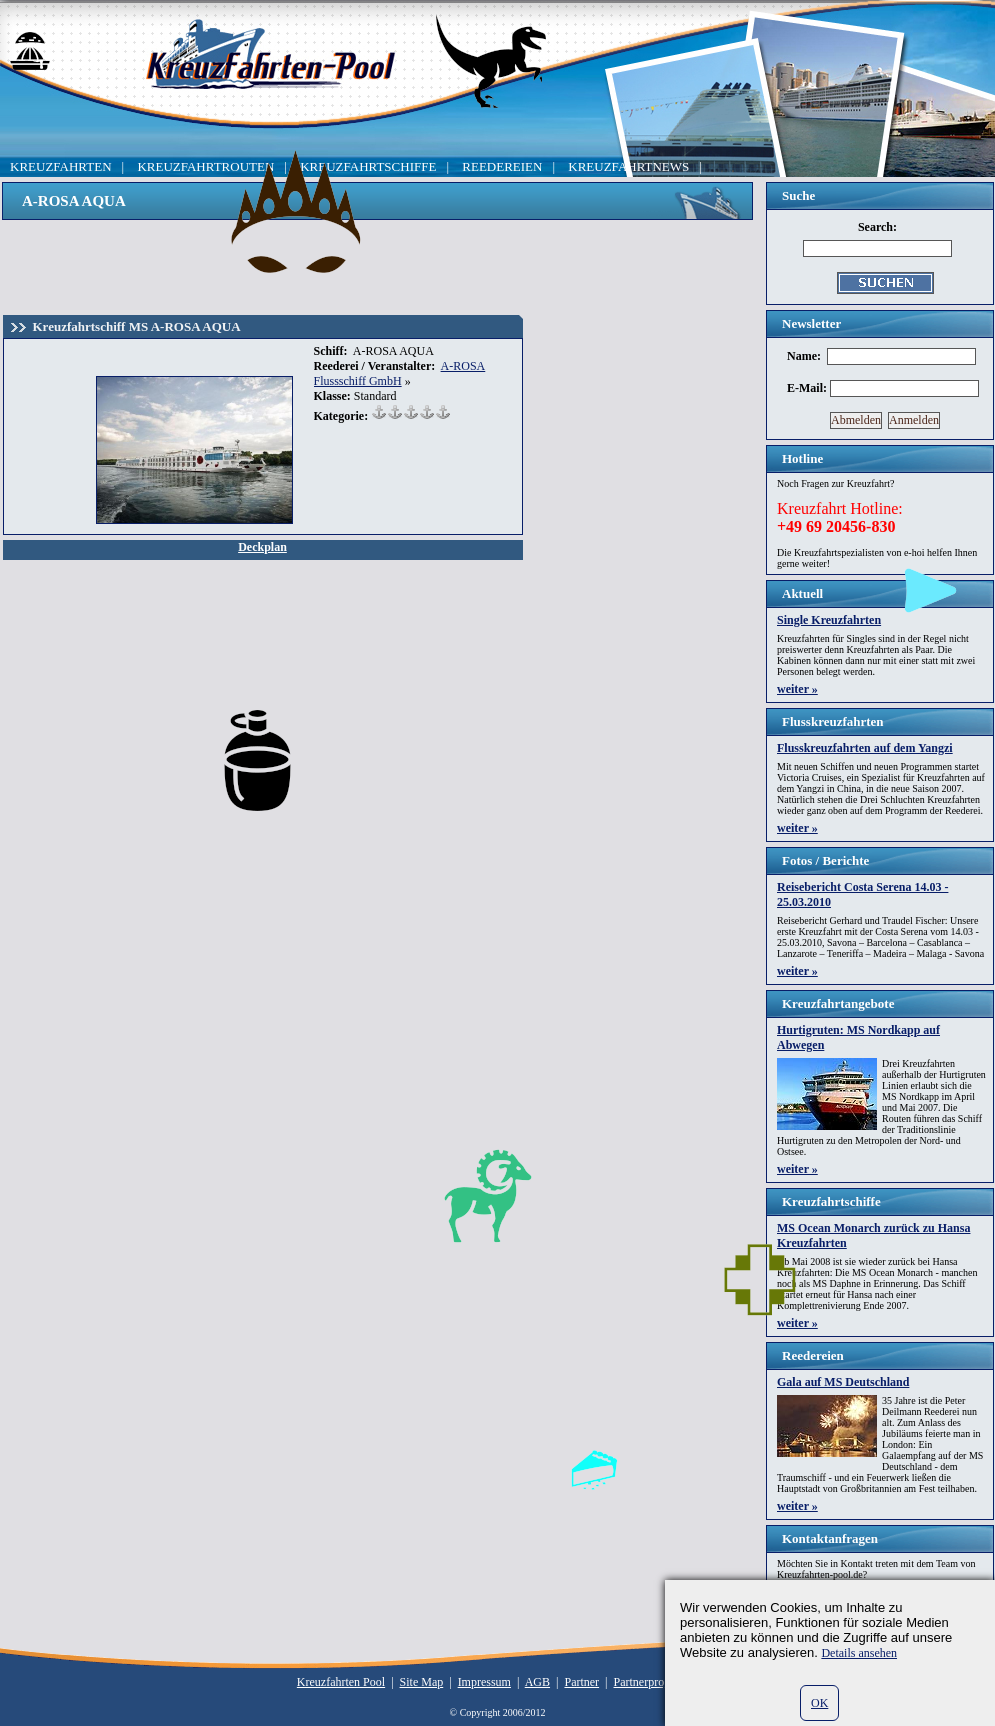 This screenshot has height=1726, width=995. Describe the element at coordinates (257, 760) in the screenshot. I see `view water or hydration inventory item` at that location.